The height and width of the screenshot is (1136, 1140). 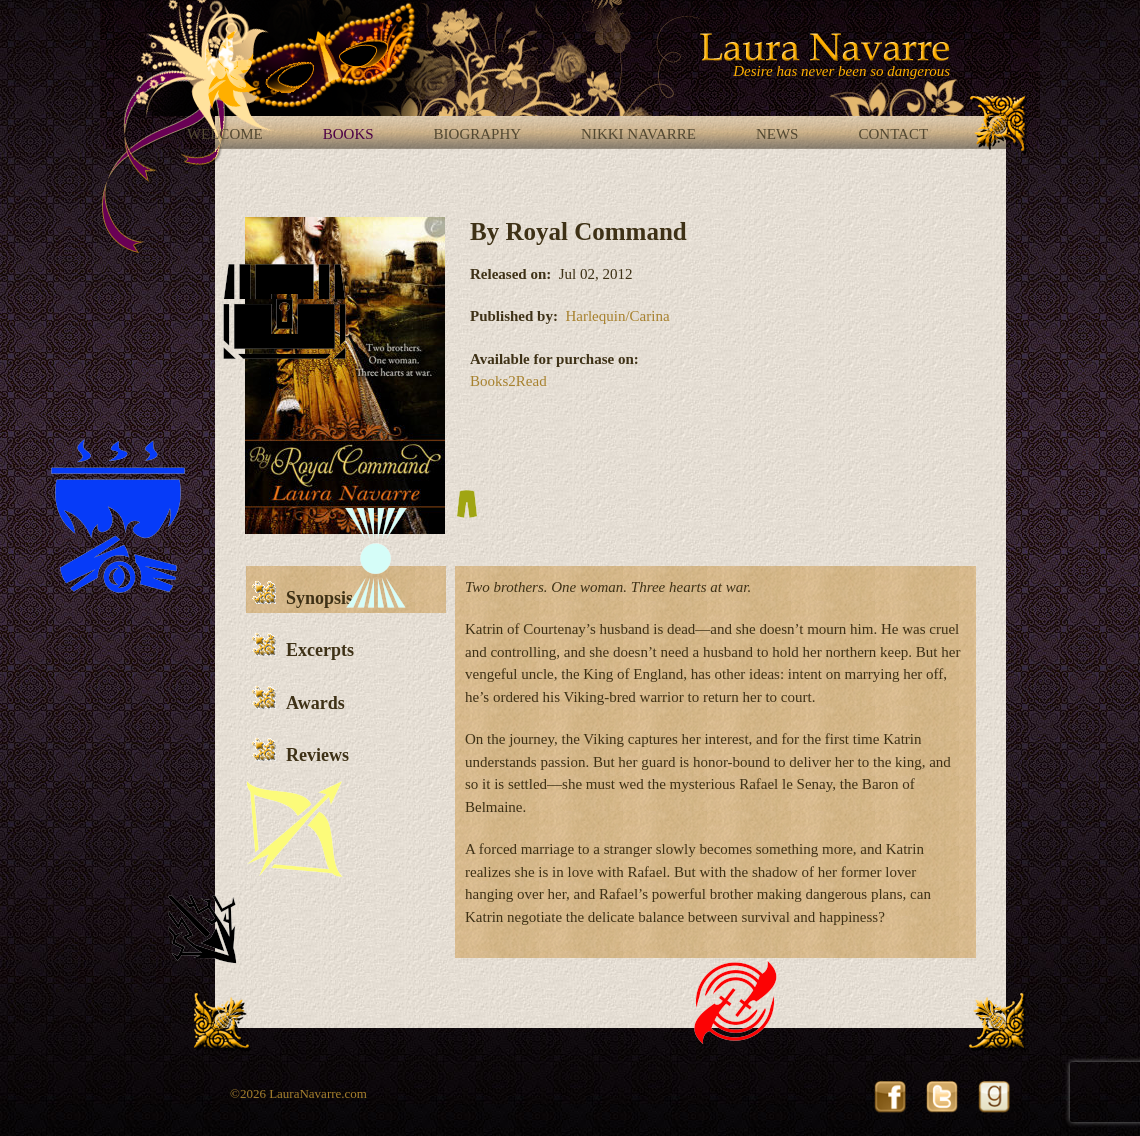 What do you see at coordinates (294, 828) in the screenshot?
I see `archery or ranged attack skill` at bounding box center [294, 828].